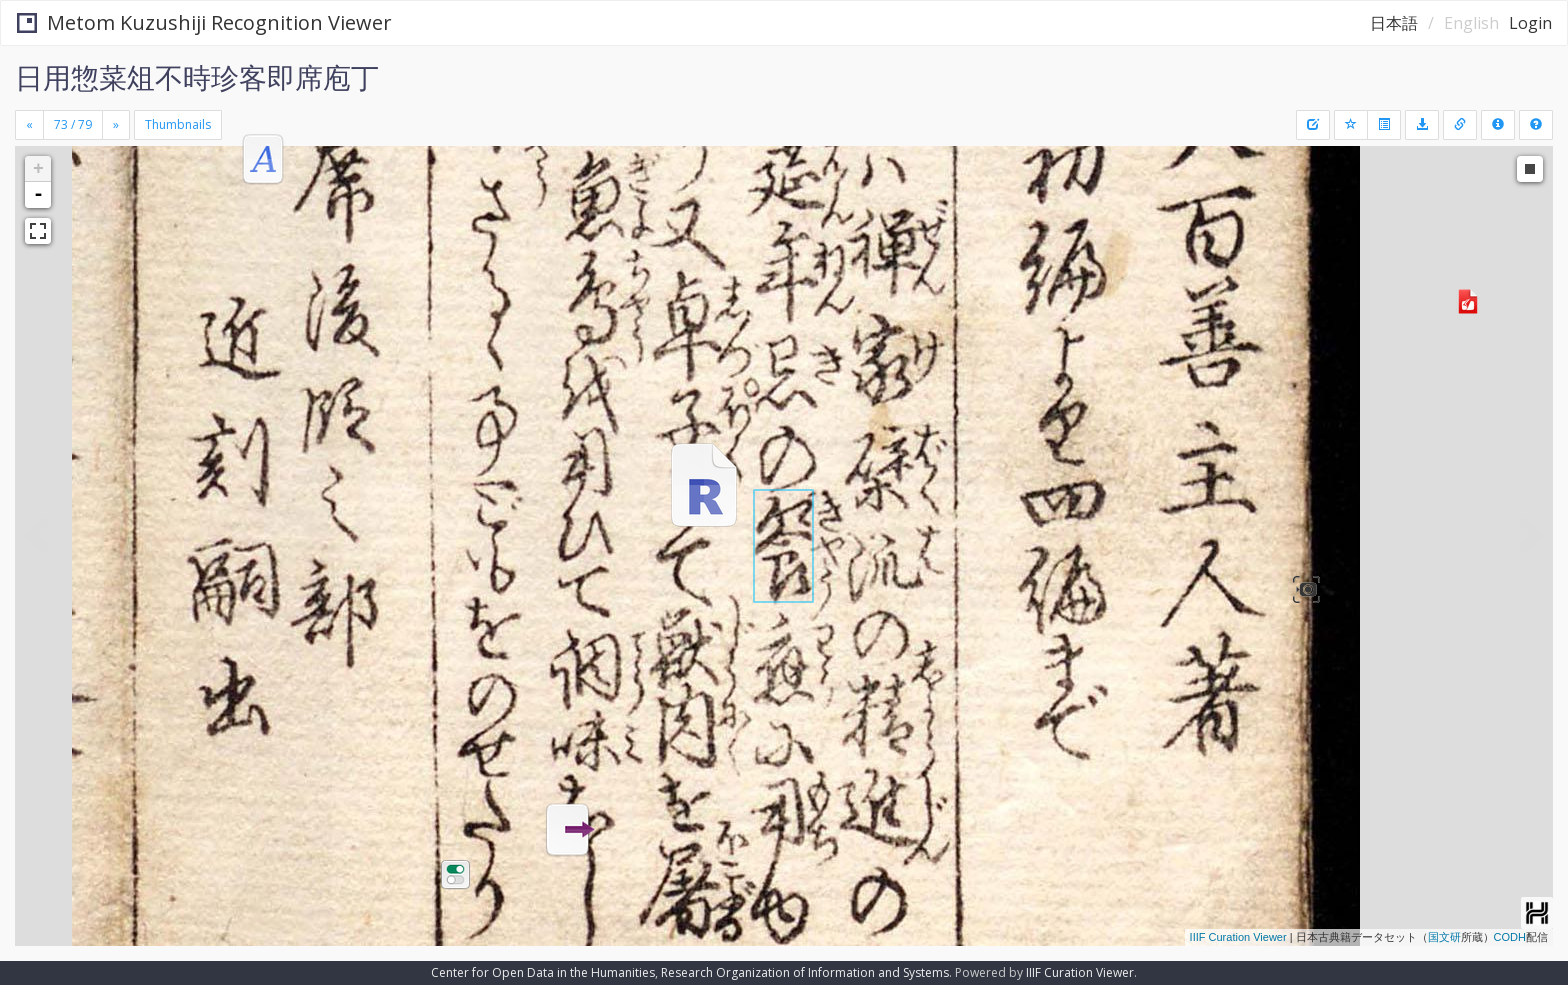 The width and height of the screenshot is (1568, 985). I want to click on a postscript document file, so click(1468, 302).